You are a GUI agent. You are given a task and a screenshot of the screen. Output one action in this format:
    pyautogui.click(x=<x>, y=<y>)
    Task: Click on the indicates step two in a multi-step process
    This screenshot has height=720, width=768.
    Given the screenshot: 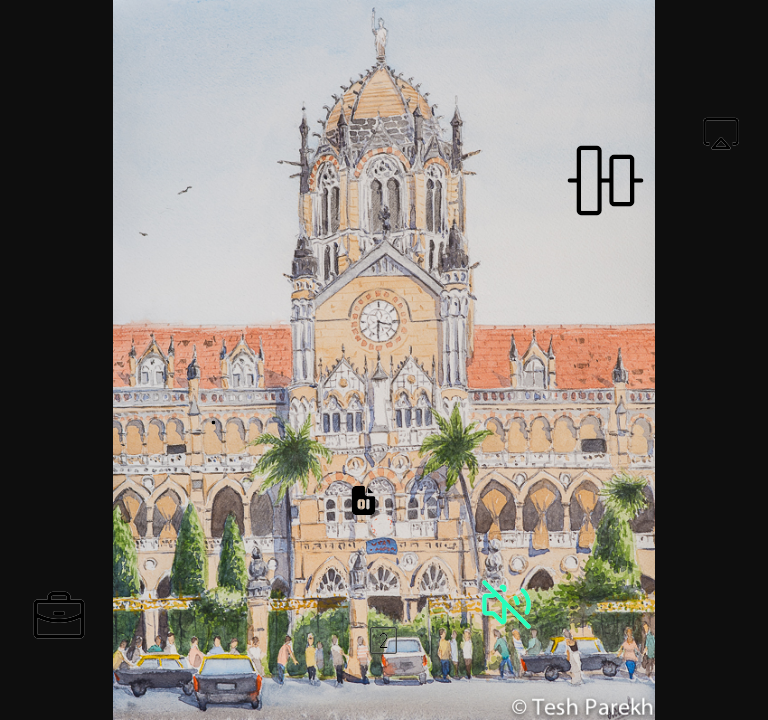 What is the action you would take?
    pyautogui.click(x=383, y=640)
    